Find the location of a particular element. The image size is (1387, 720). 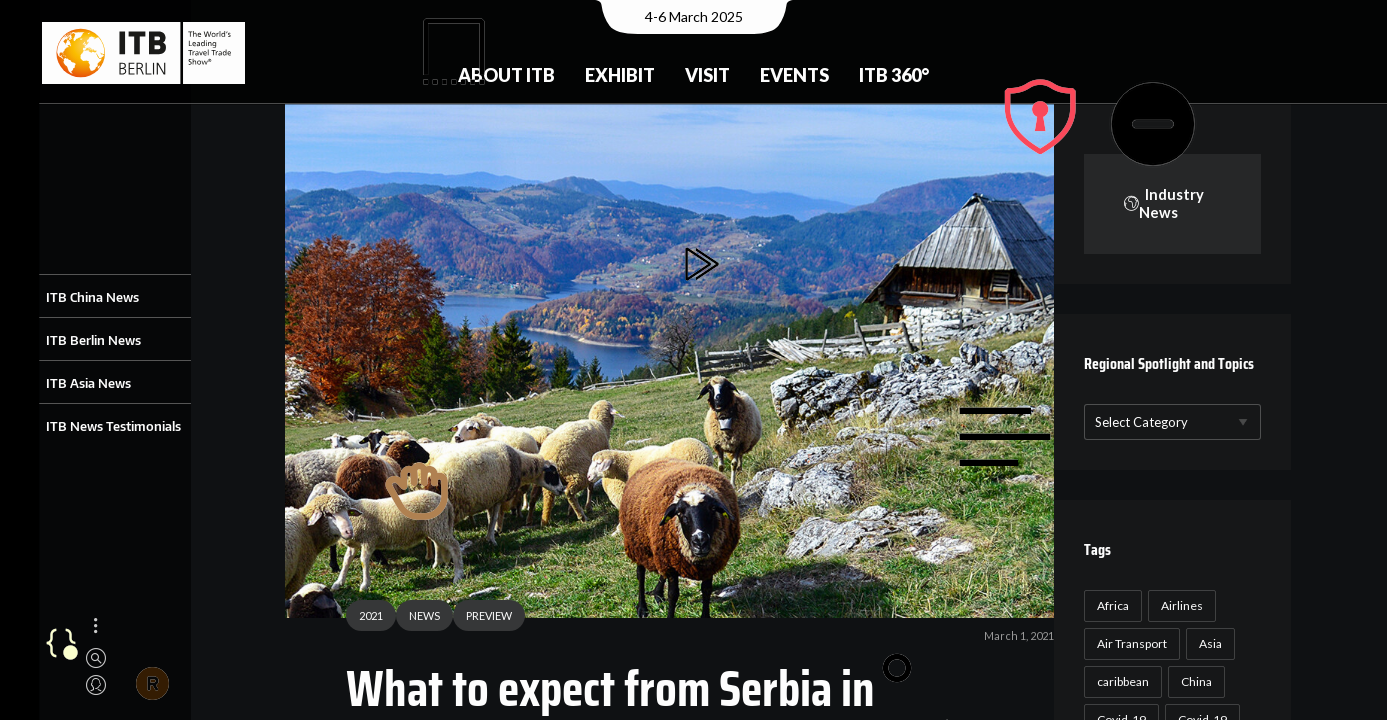

insert a code snippet is located at coordinates (451, 51).